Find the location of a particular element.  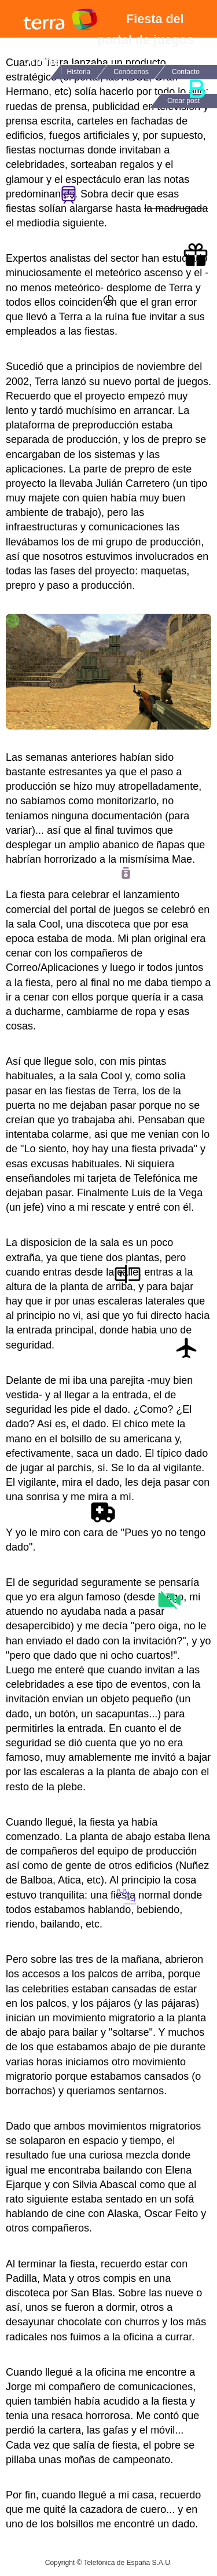

access train schedules or rail services is located at coordinates (68, 194).